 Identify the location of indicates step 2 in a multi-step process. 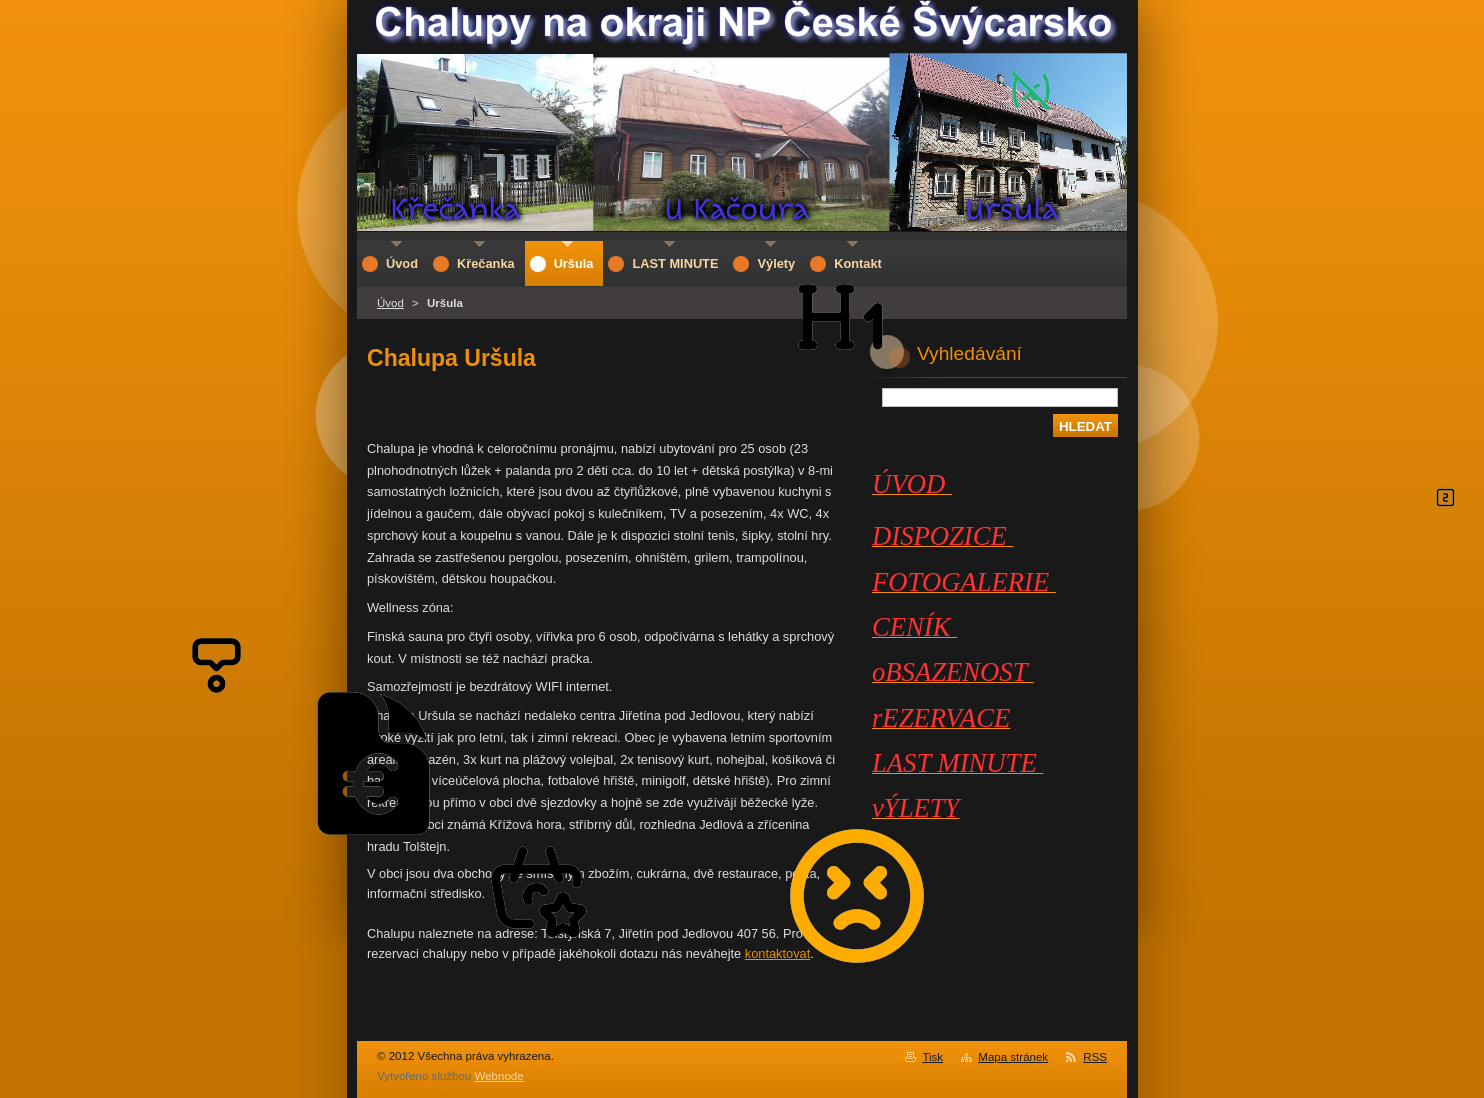
(1445, 497).